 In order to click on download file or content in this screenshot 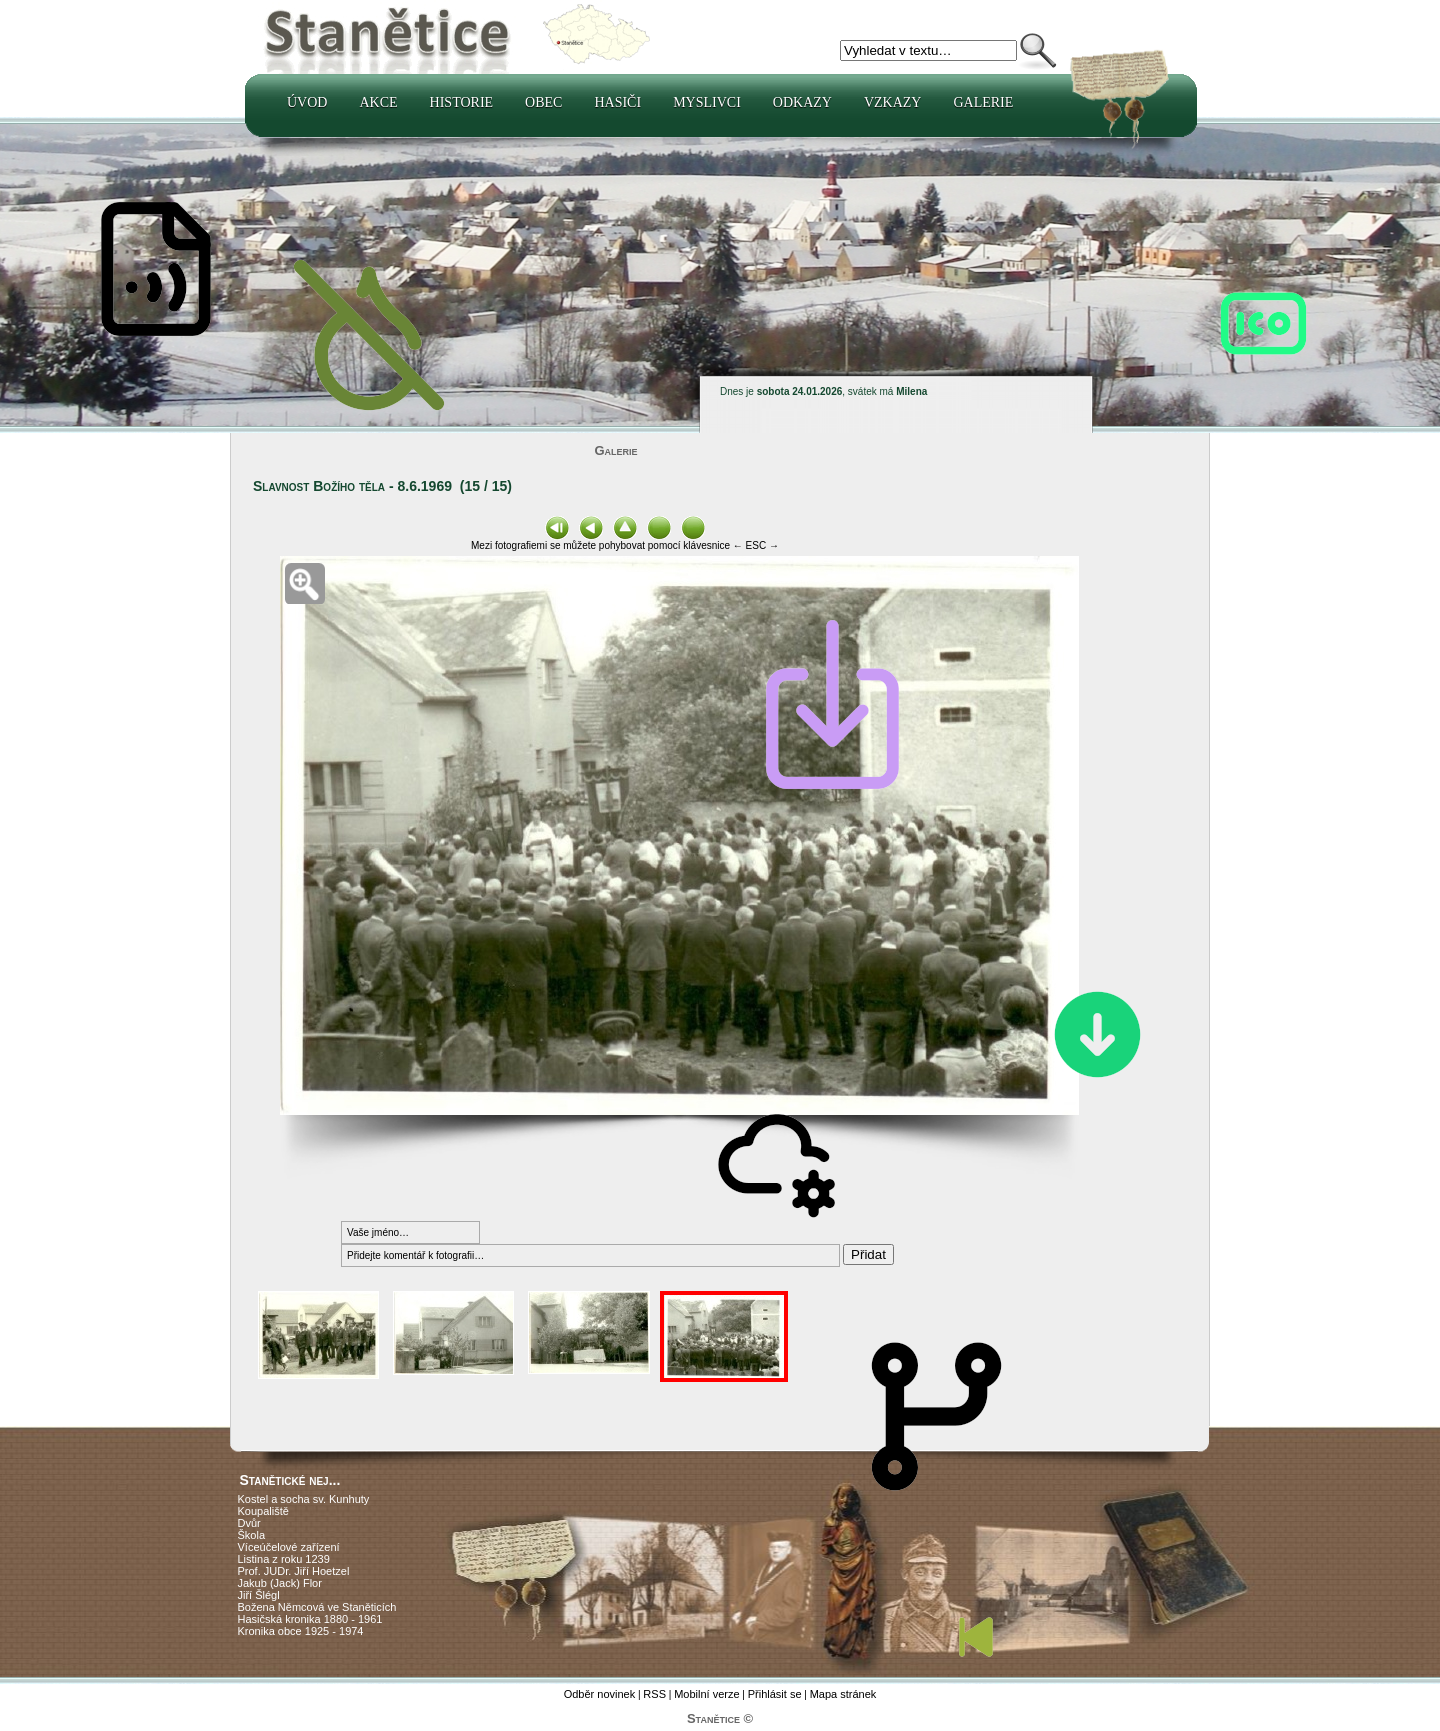, I will do `click(1097, 1034)`.